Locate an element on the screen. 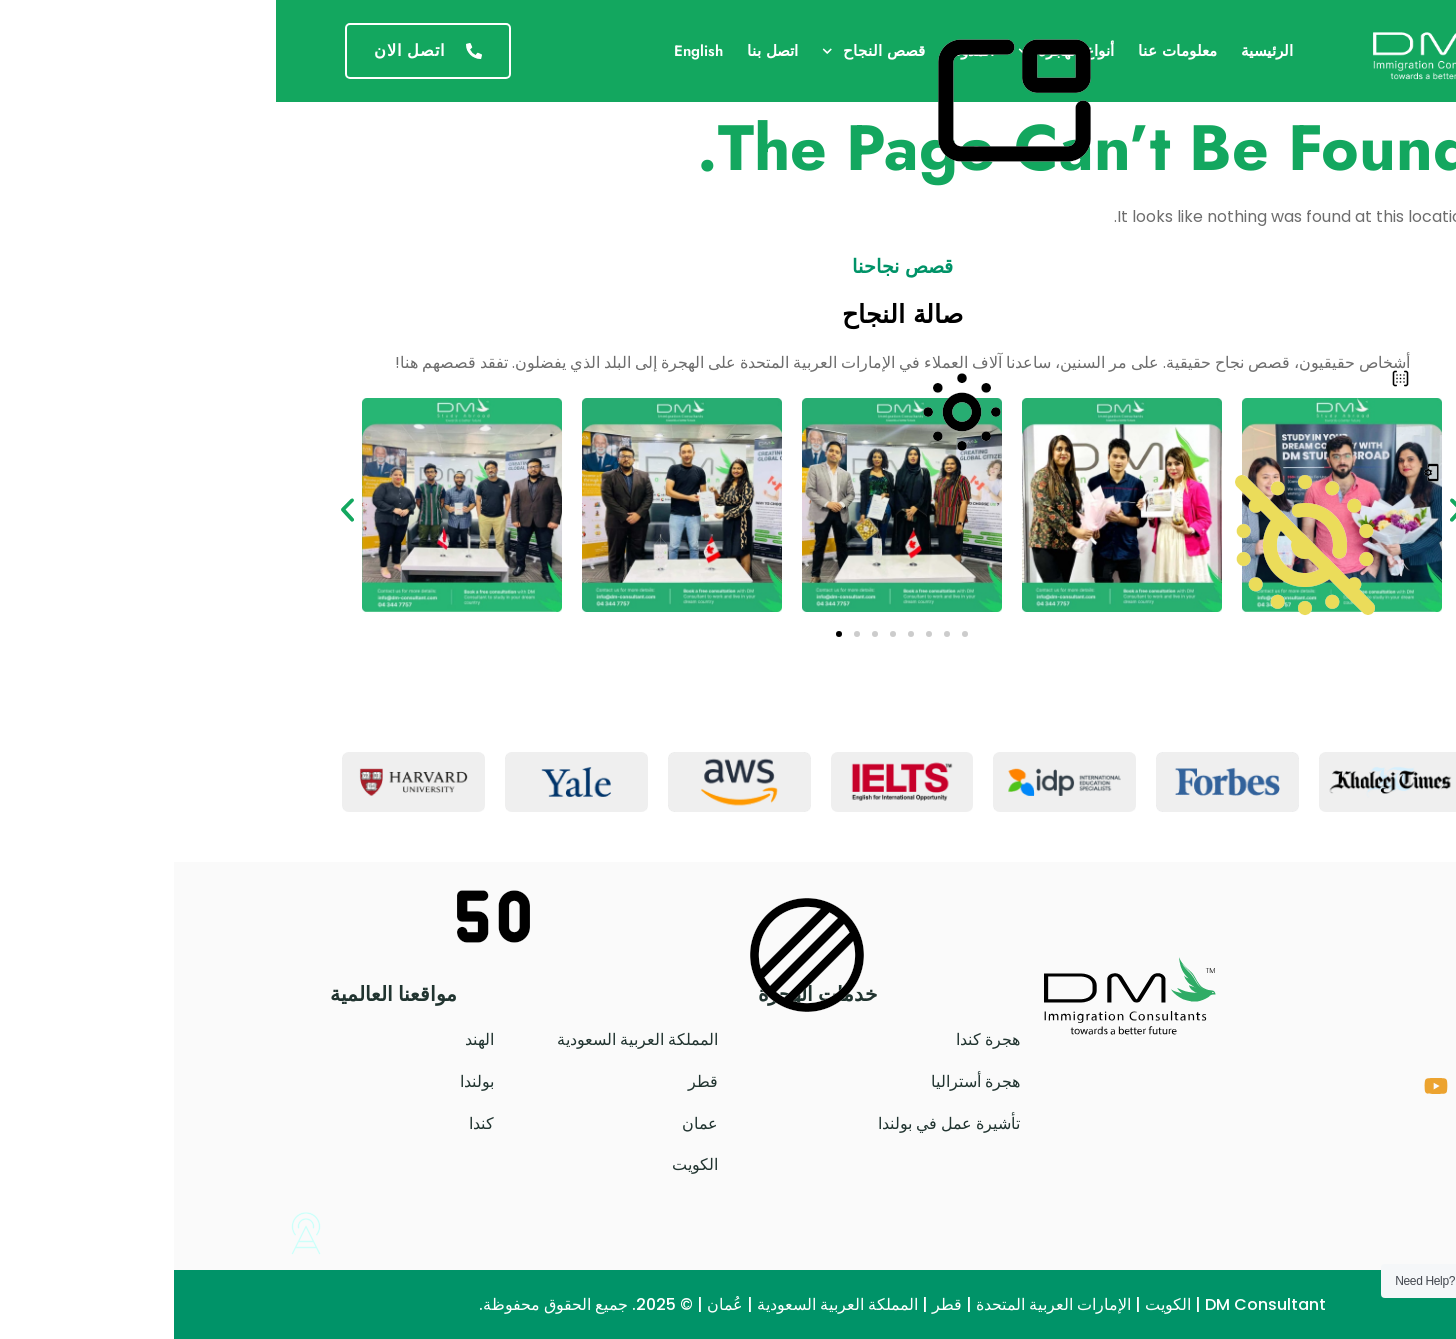 The height and width of the screenshot is (1339, 1456). indicates a count or quantity of 50 is located at coordinates (493, 916).